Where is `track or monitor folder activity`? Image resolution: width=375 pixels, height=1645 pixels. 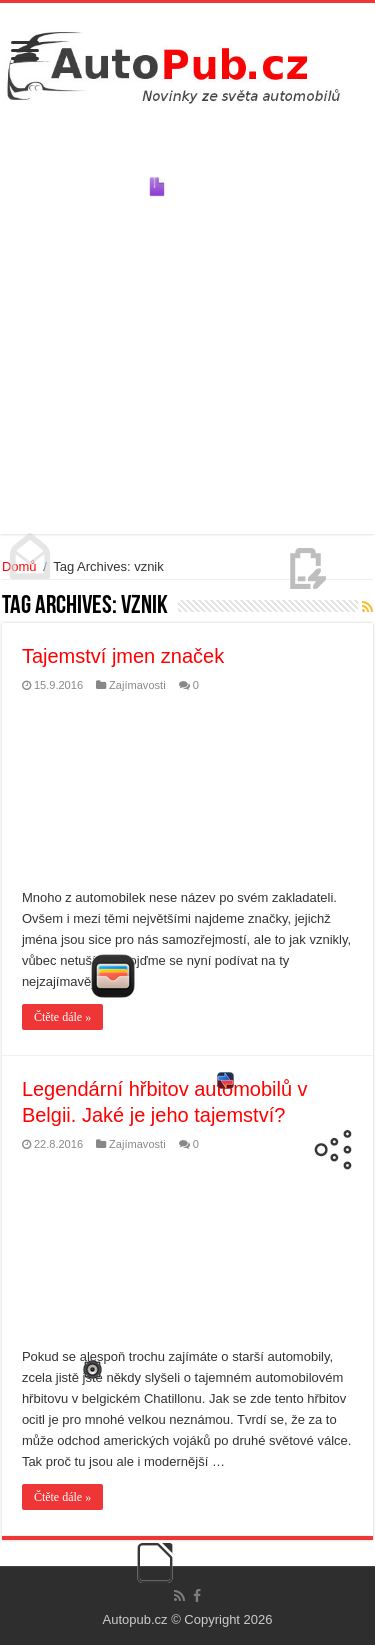 track or monitor folder activity is located at coordinates (333, 1151).